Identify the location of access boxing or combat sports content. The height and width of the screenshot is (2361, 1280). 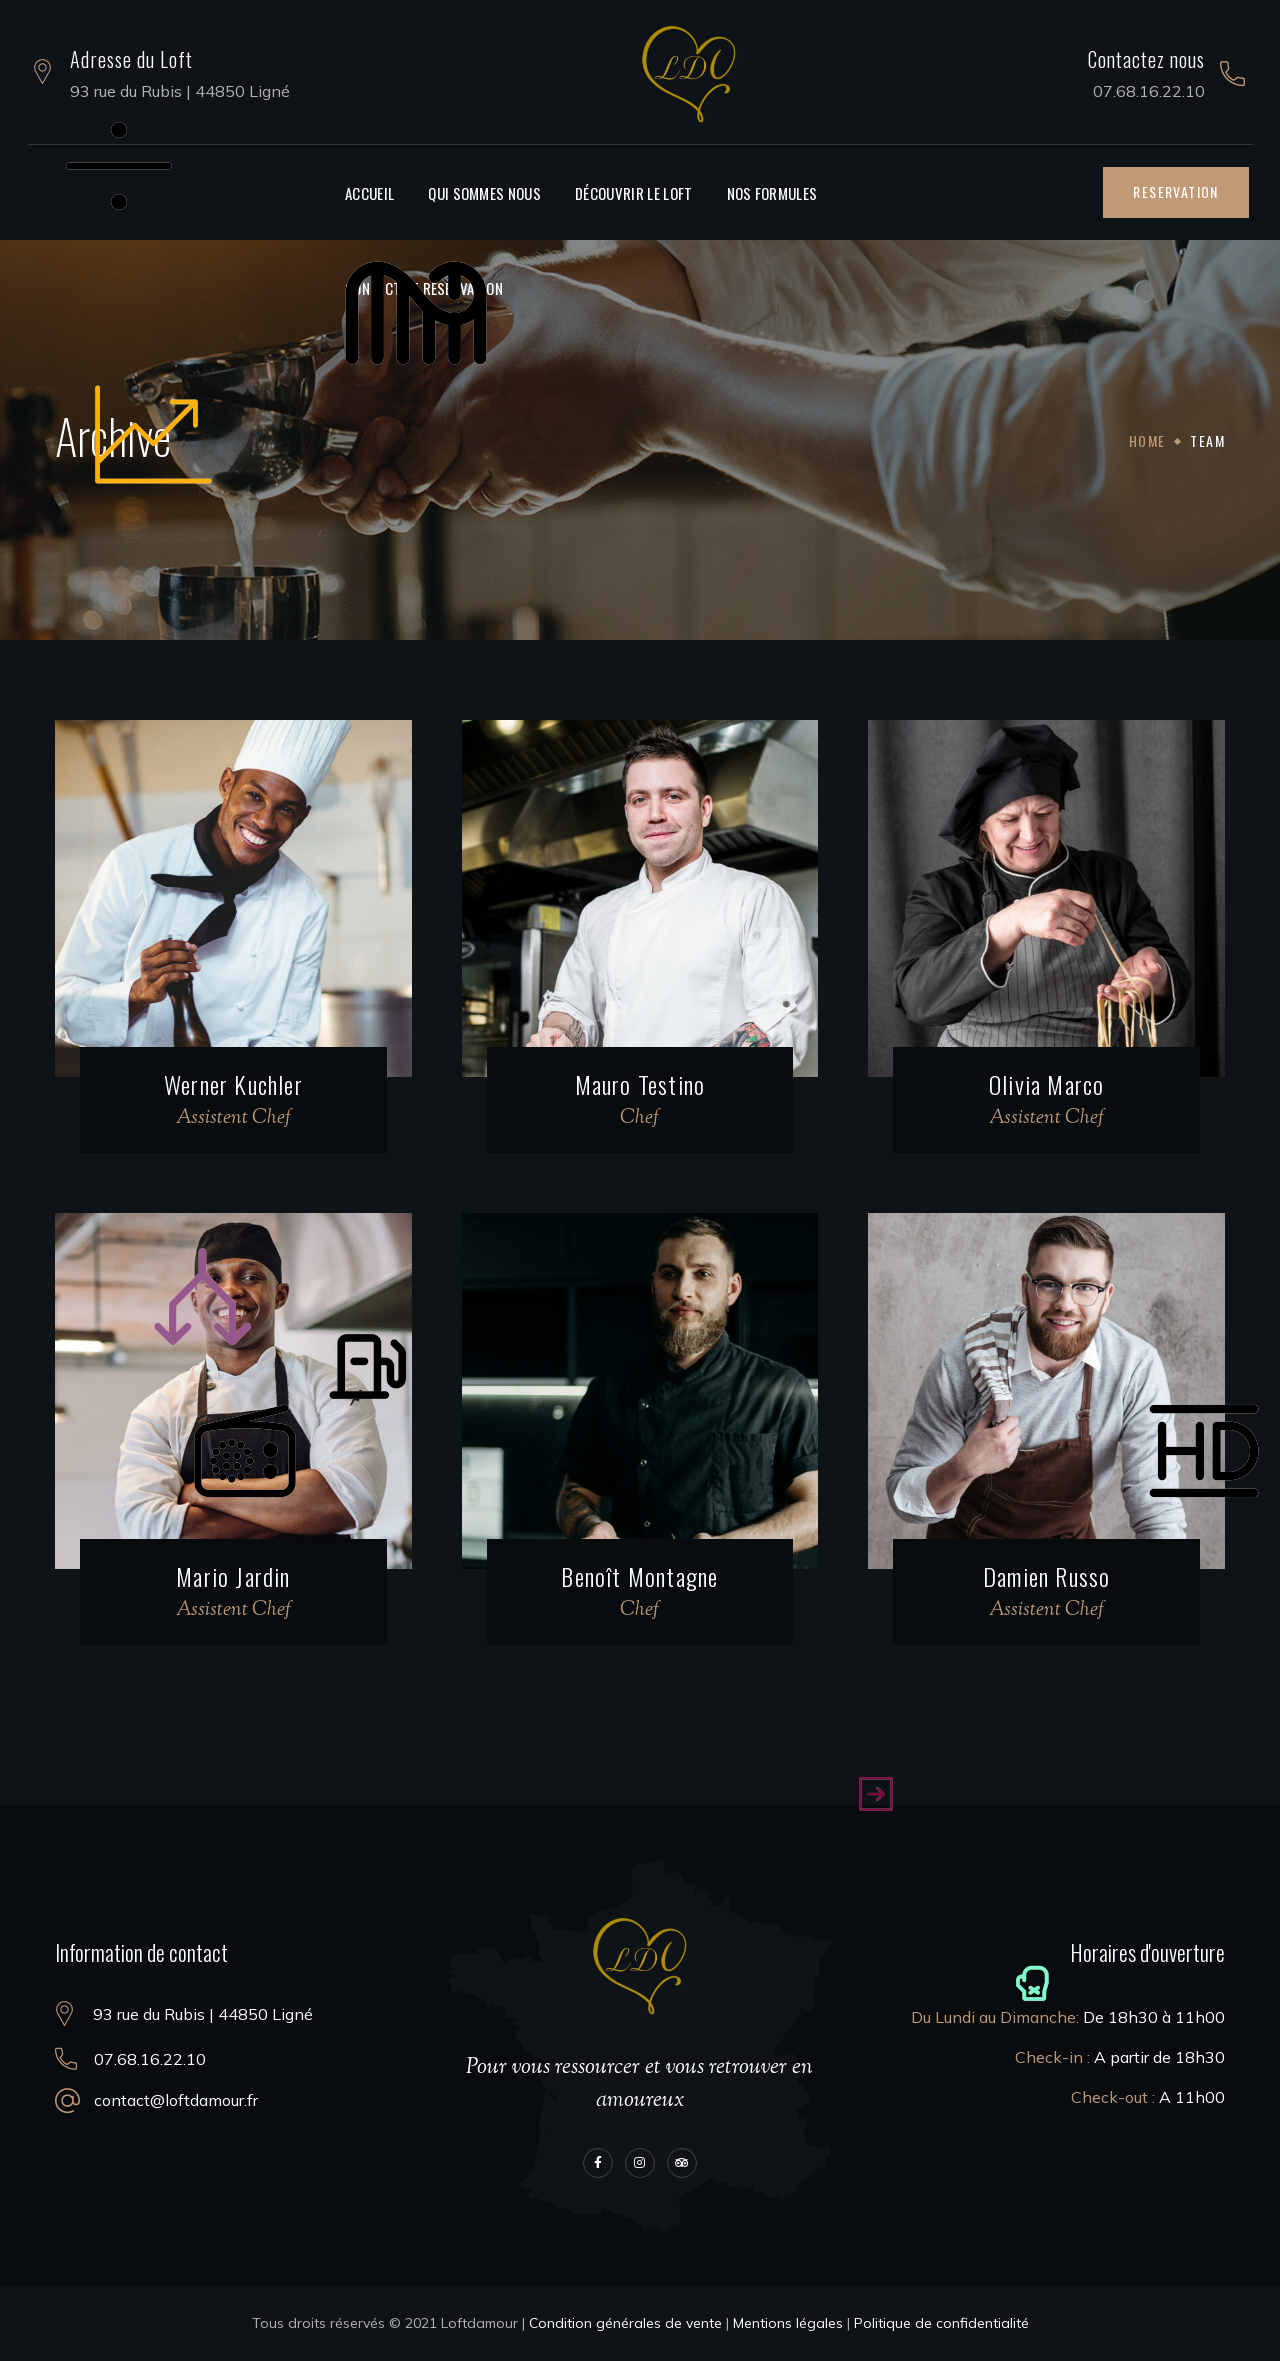
(1033, 1984).